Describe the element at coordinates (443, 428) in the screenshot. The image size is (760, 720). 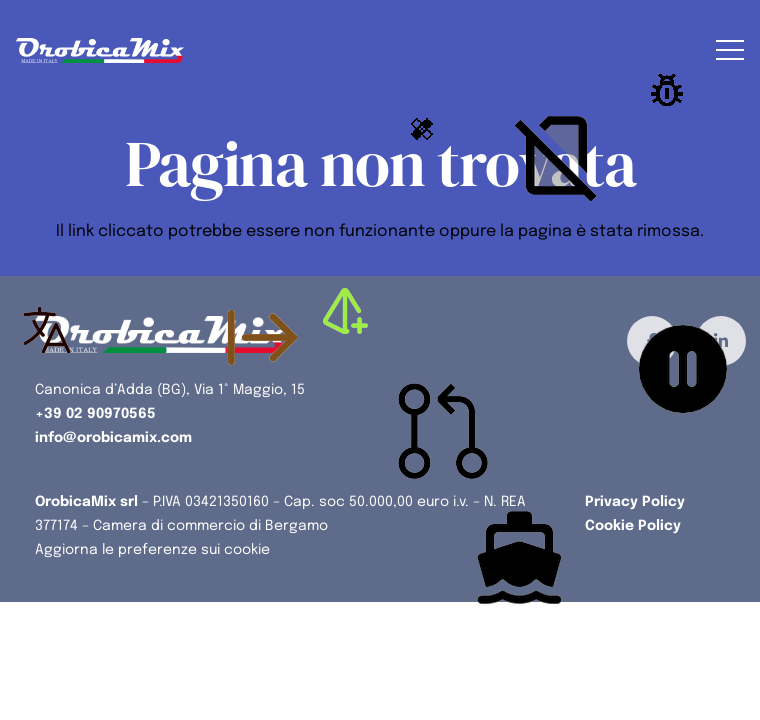
I see `create a new pull request` at that location.